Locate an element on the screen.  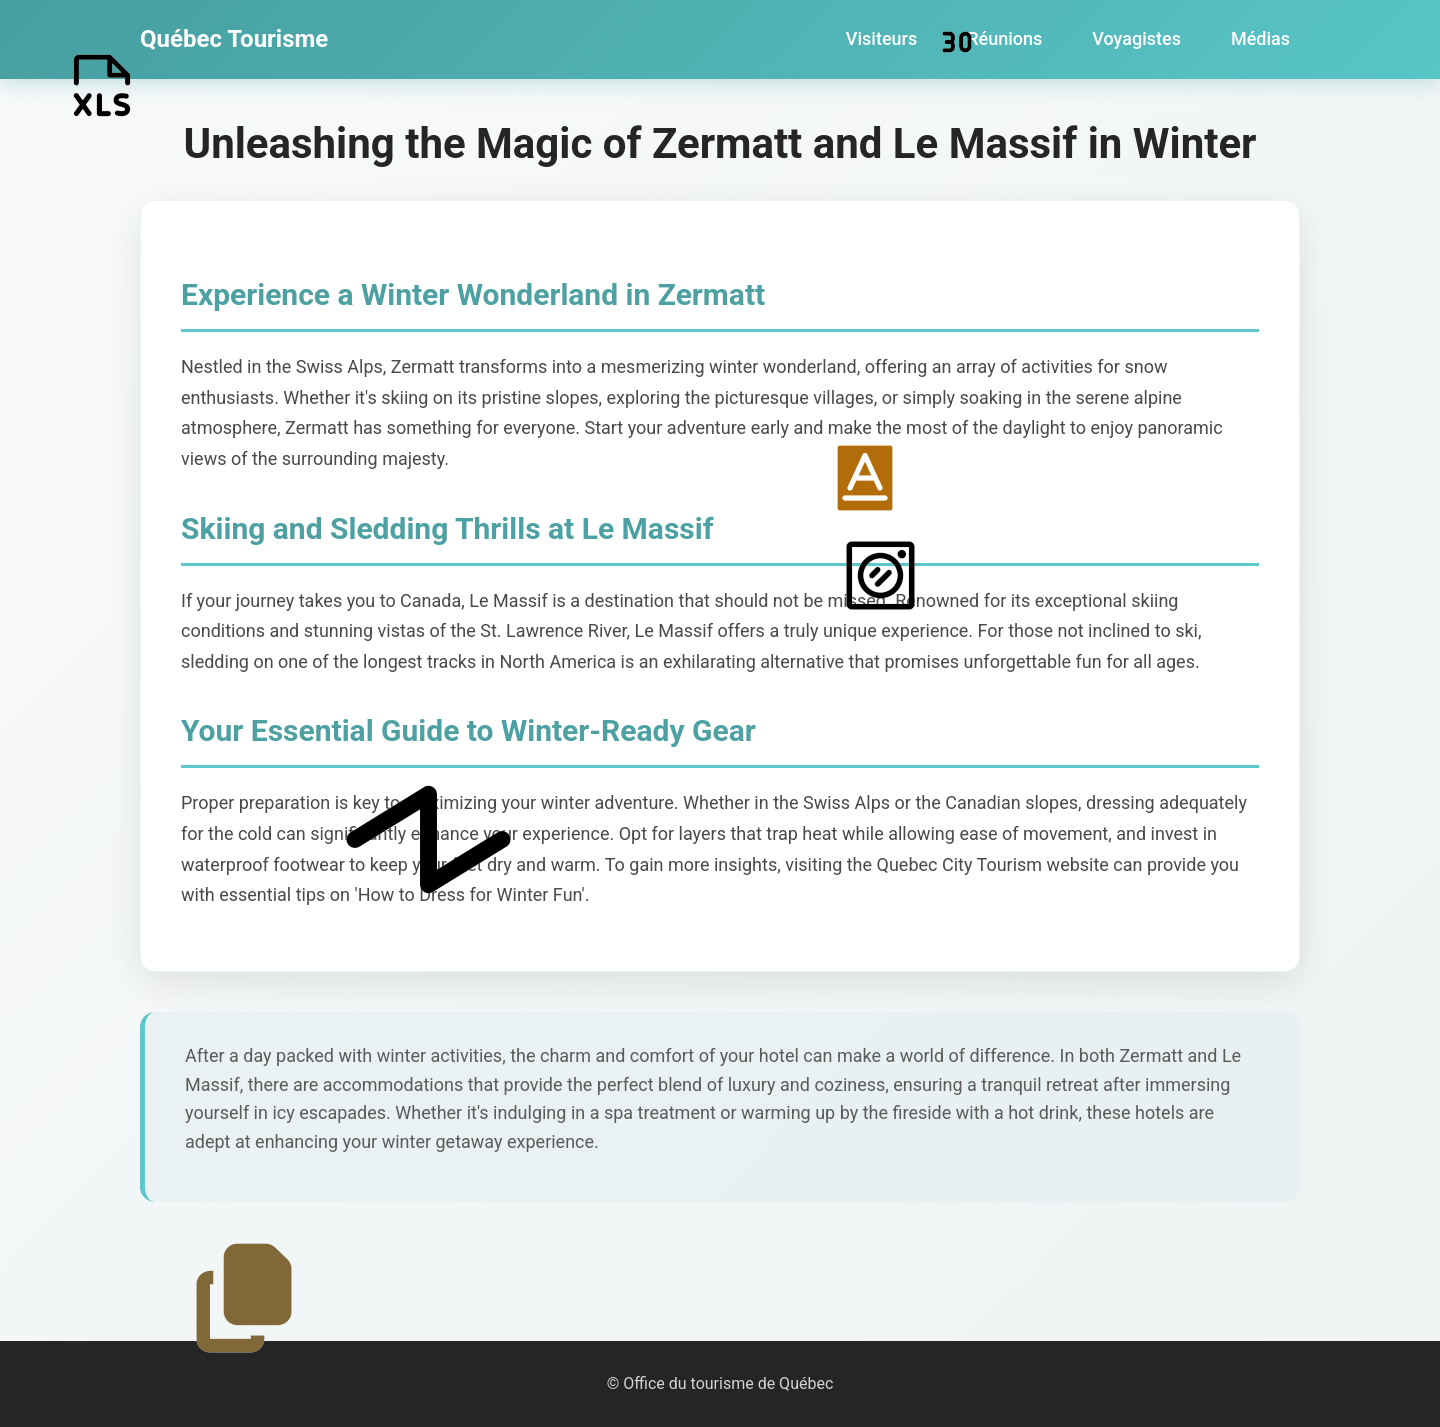
access laundry or washing machine controls is located at coordinates (880, 575).